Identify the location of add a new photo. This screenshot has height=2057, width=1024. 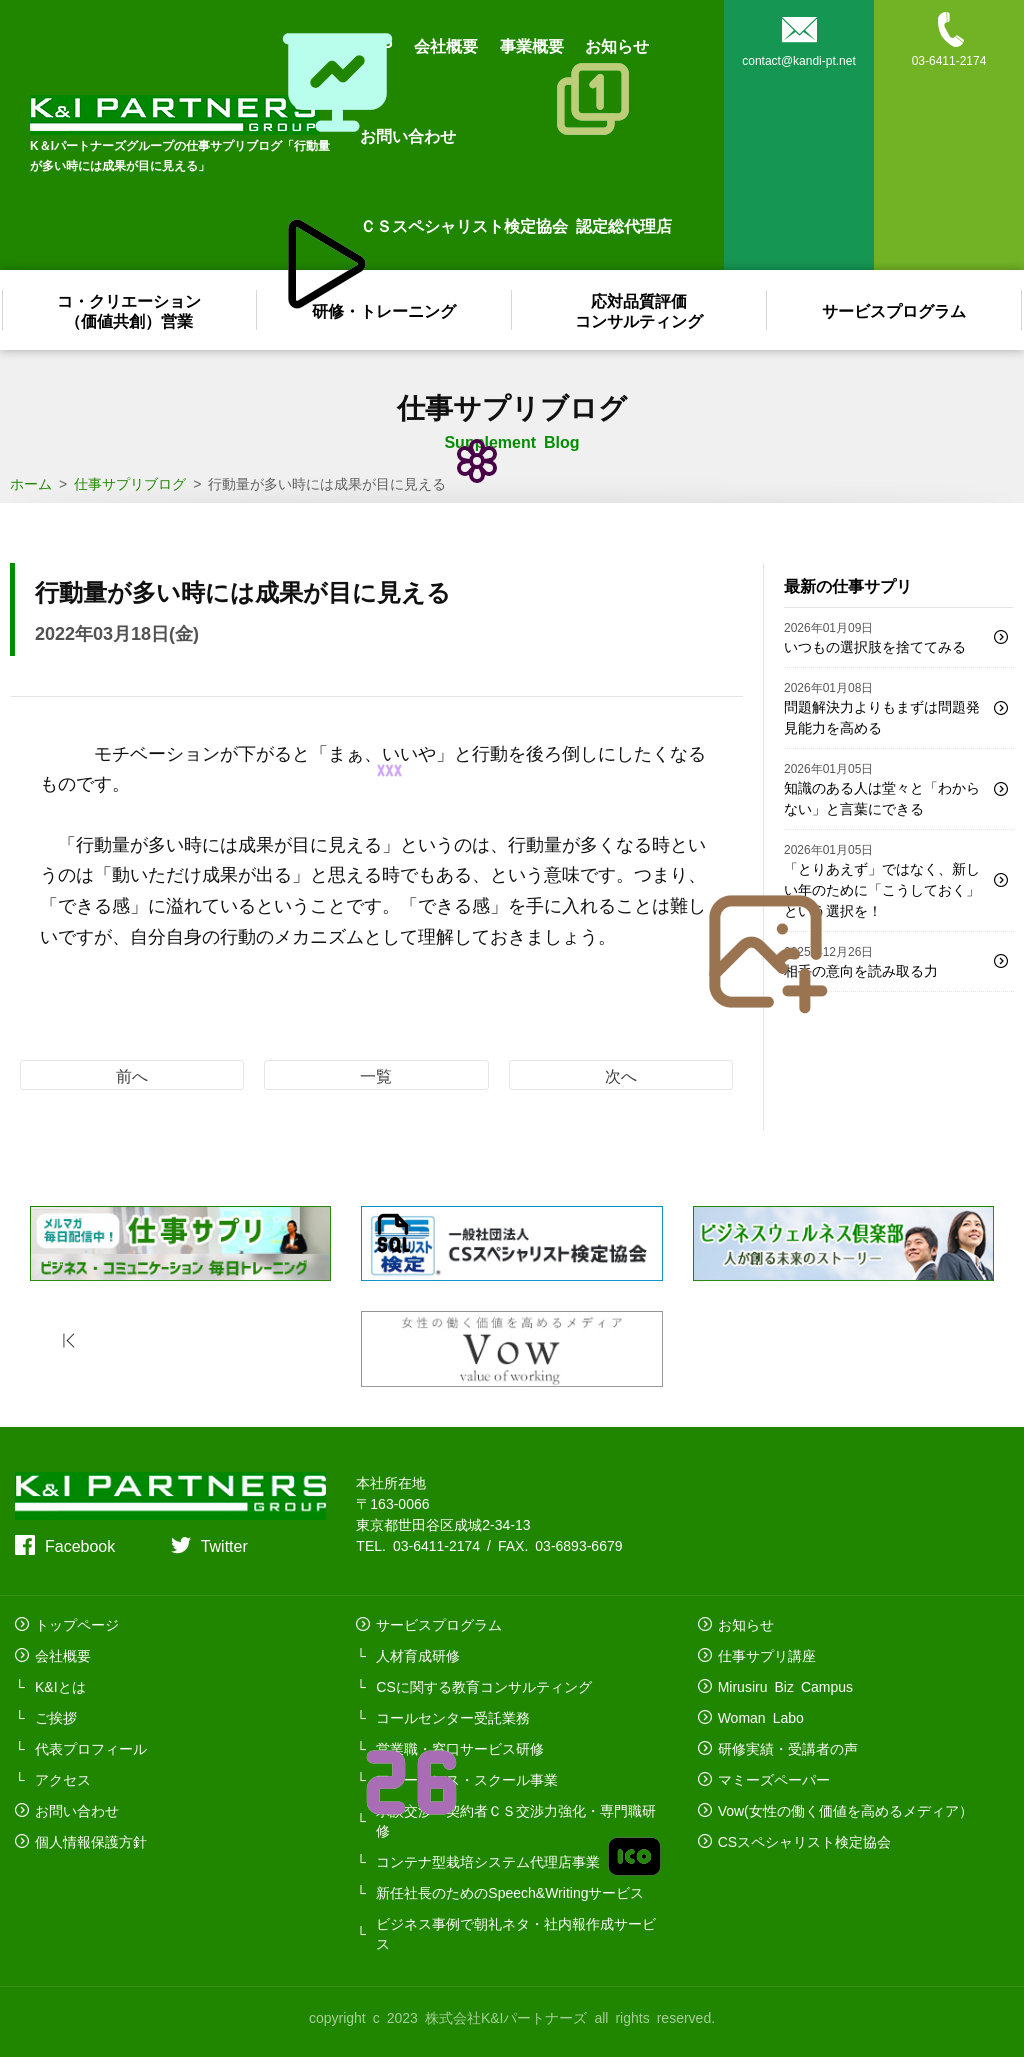
(765, 951).